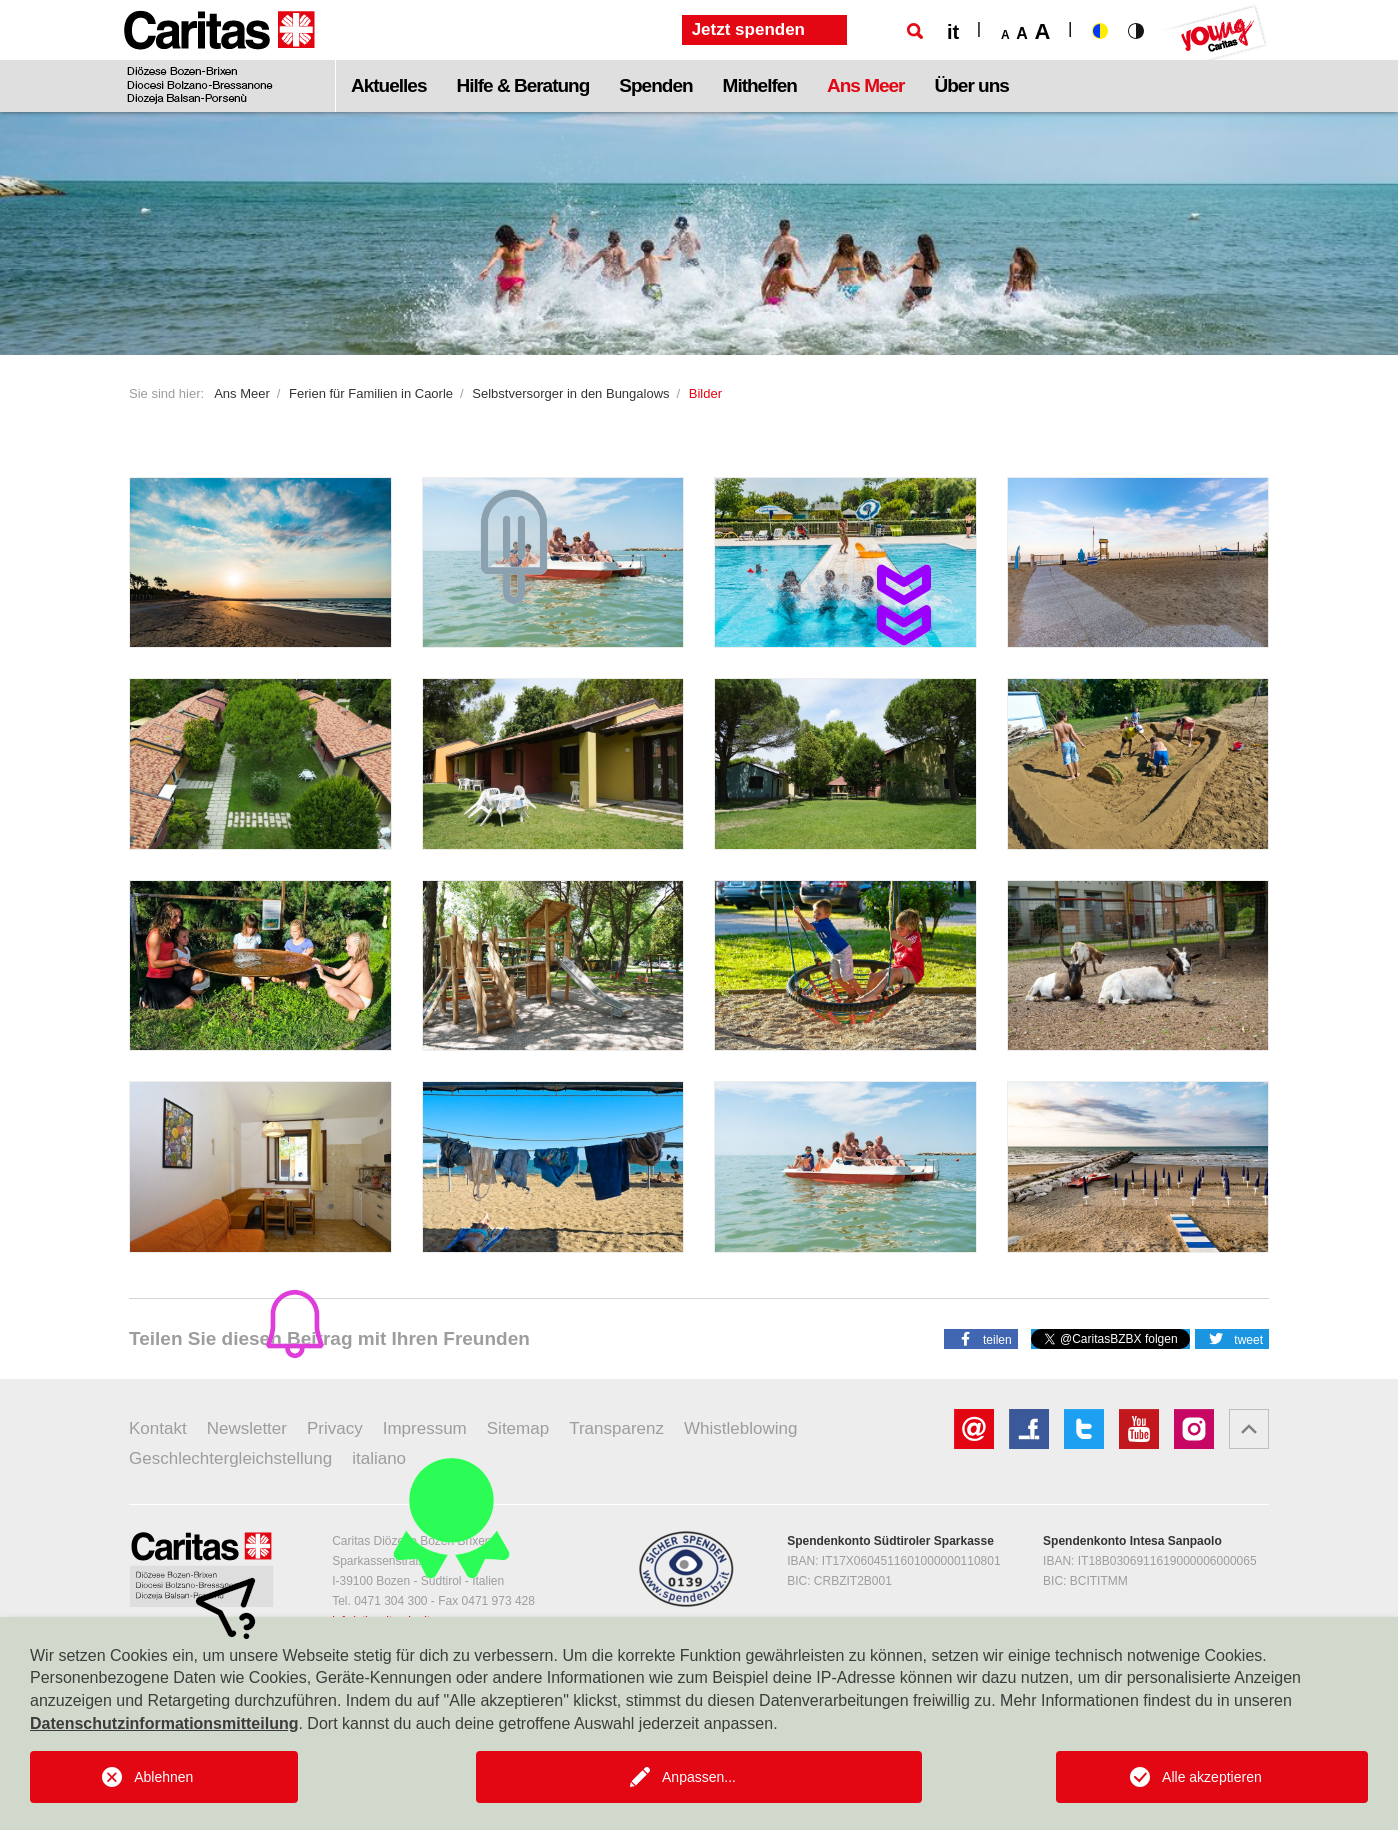 This screenshot has height=1830, width=1398. Describe the element at coordinates (904, 605) in the screenshot. I see `view earned badges or achievements` at that location.